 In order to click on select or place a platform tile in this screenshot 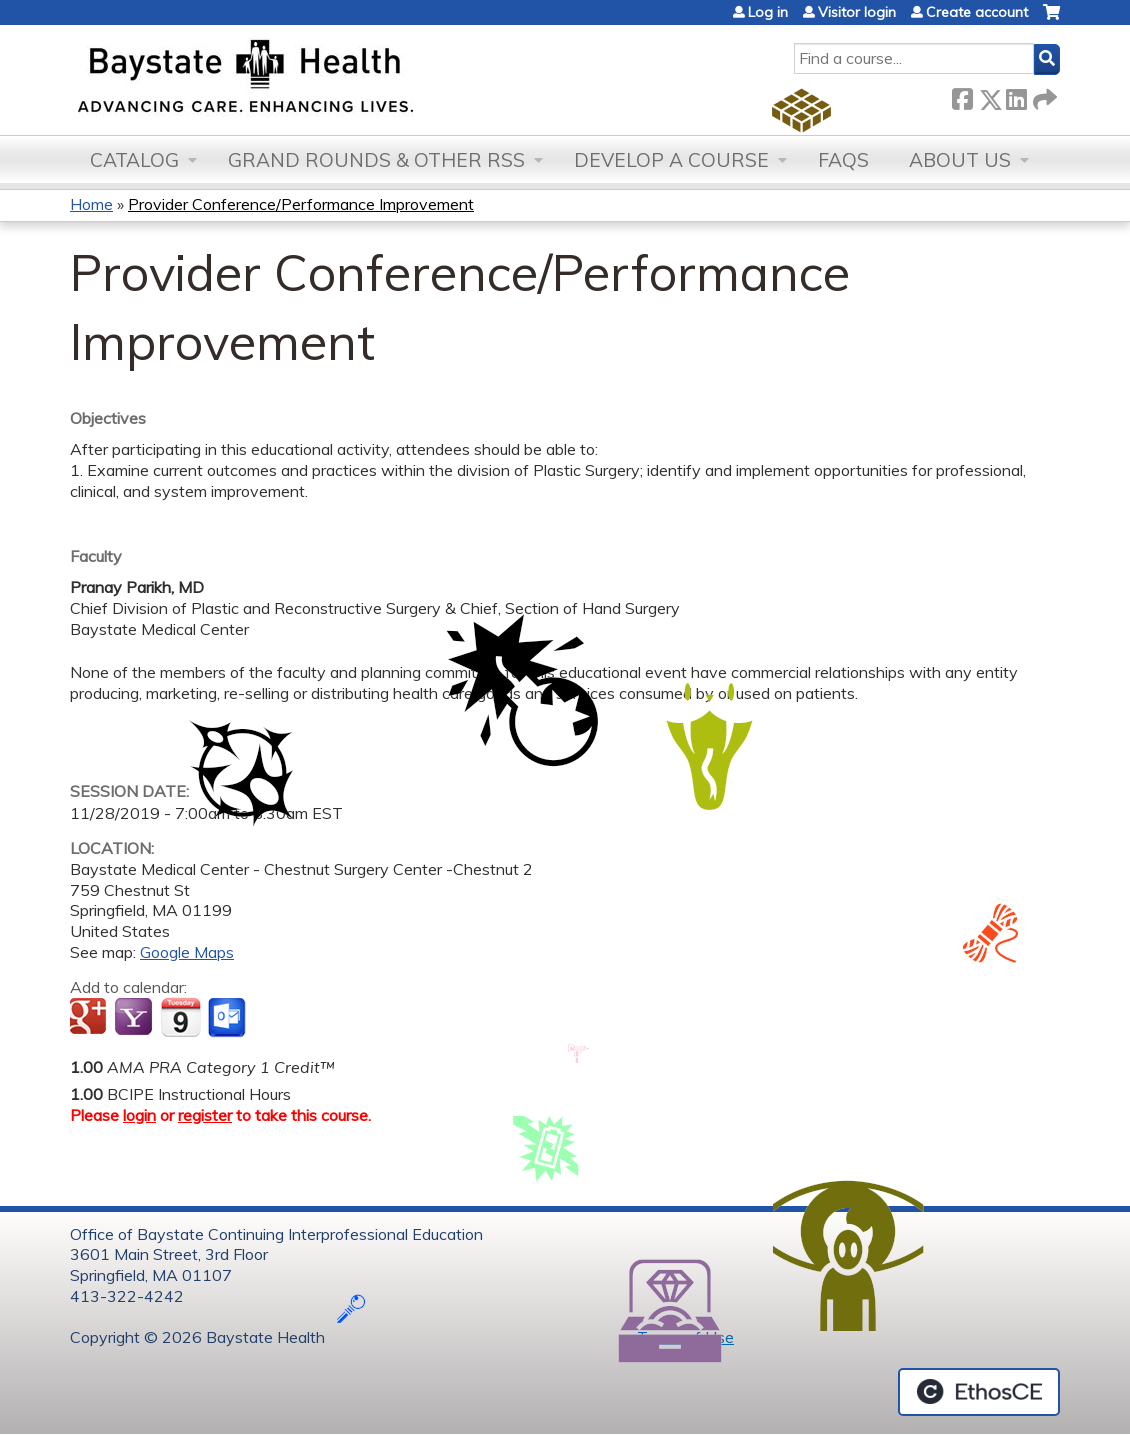, I will do `click(801, 110)`.